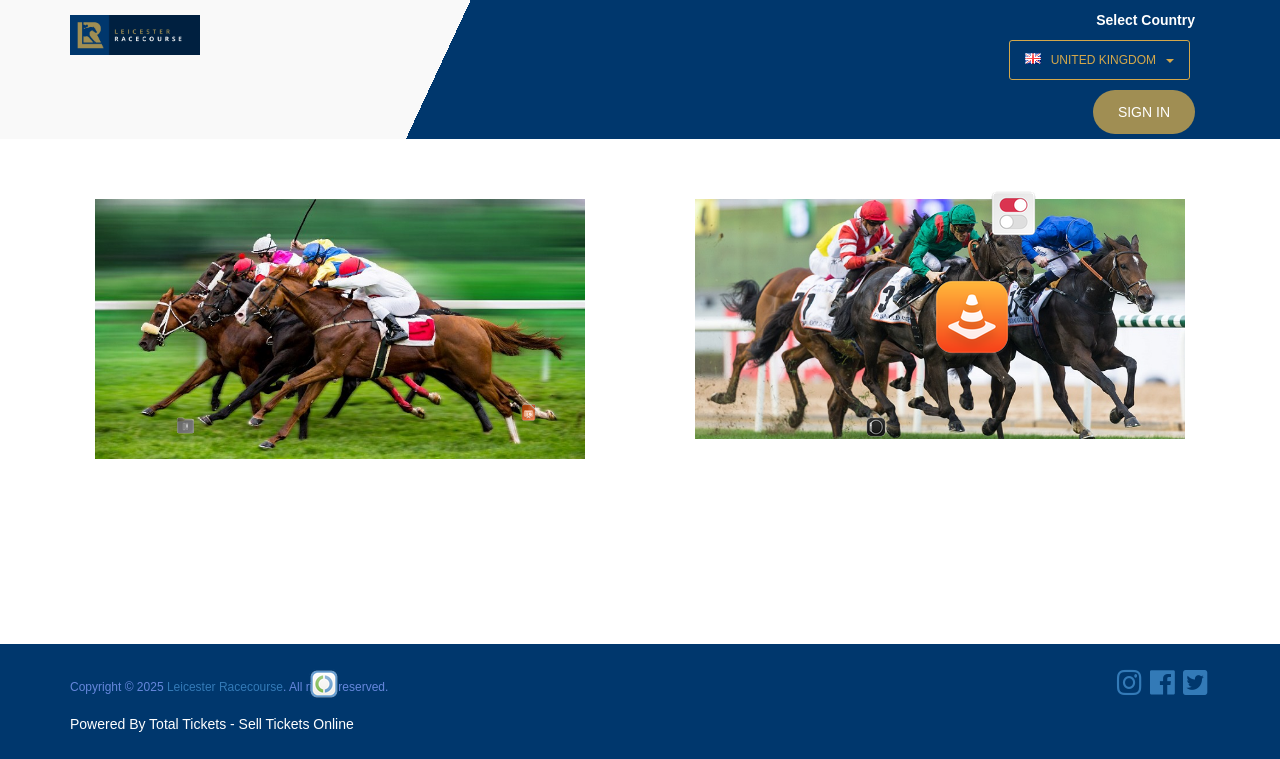 The image size is (1280, 759). Describe the element at coordinates (972, 317) in the screenshot. I see `open VLC media player` at that location.